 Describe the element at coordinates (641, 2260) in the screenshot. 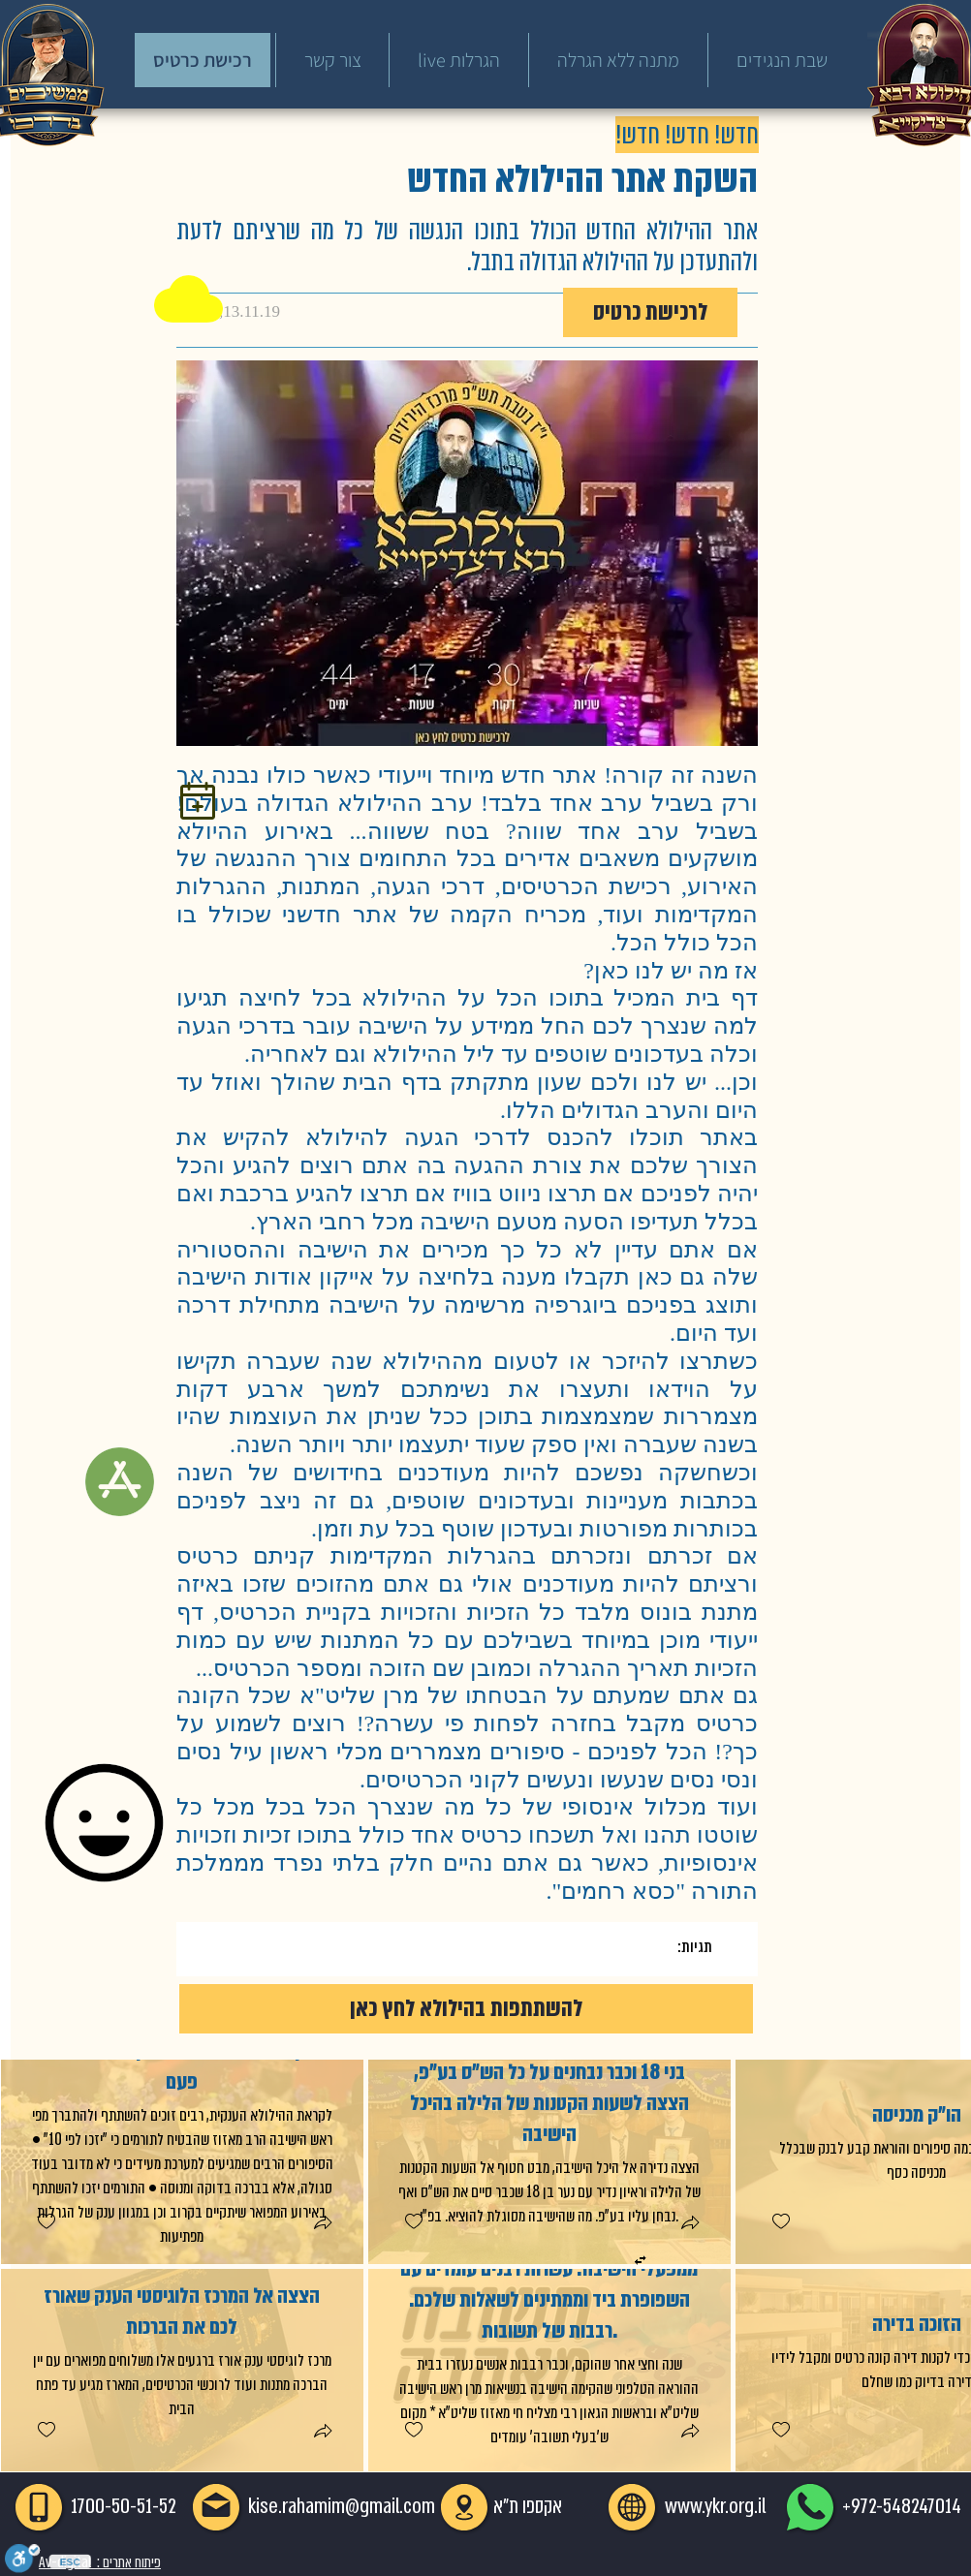

I see `swap or exchange items` at that location.